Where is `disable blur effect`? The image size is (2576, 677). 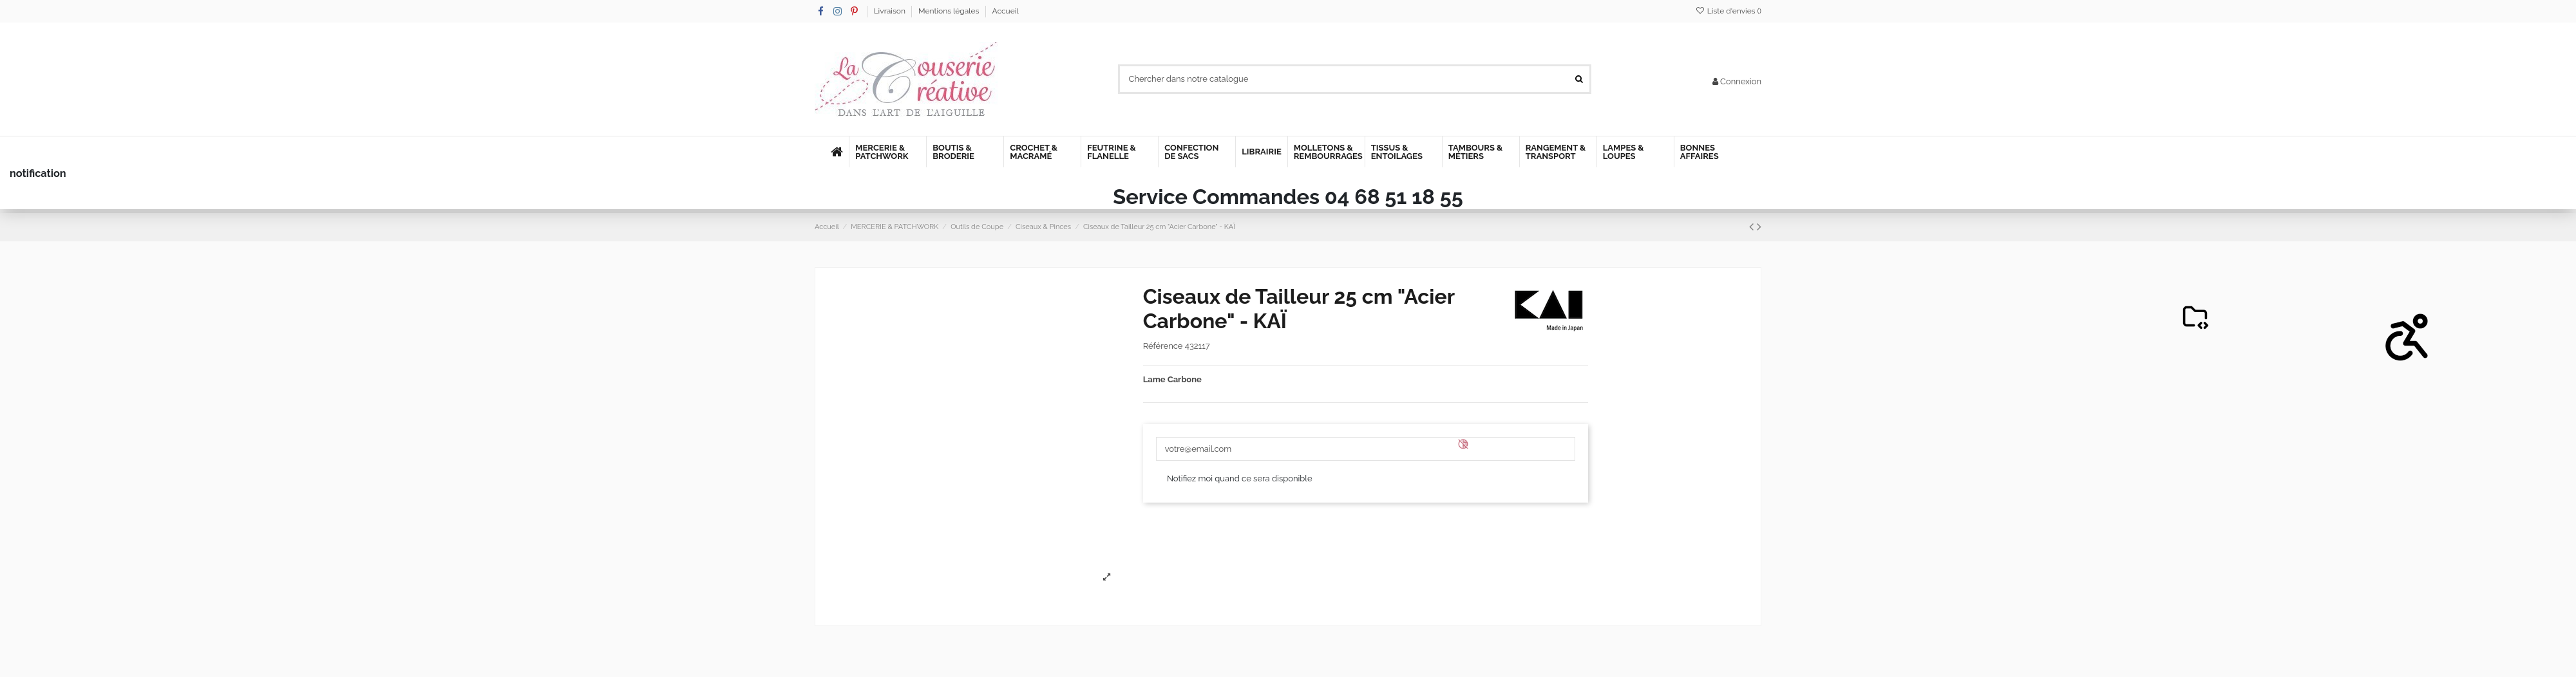
disable blur effect is located at coordinates (1463, 444).